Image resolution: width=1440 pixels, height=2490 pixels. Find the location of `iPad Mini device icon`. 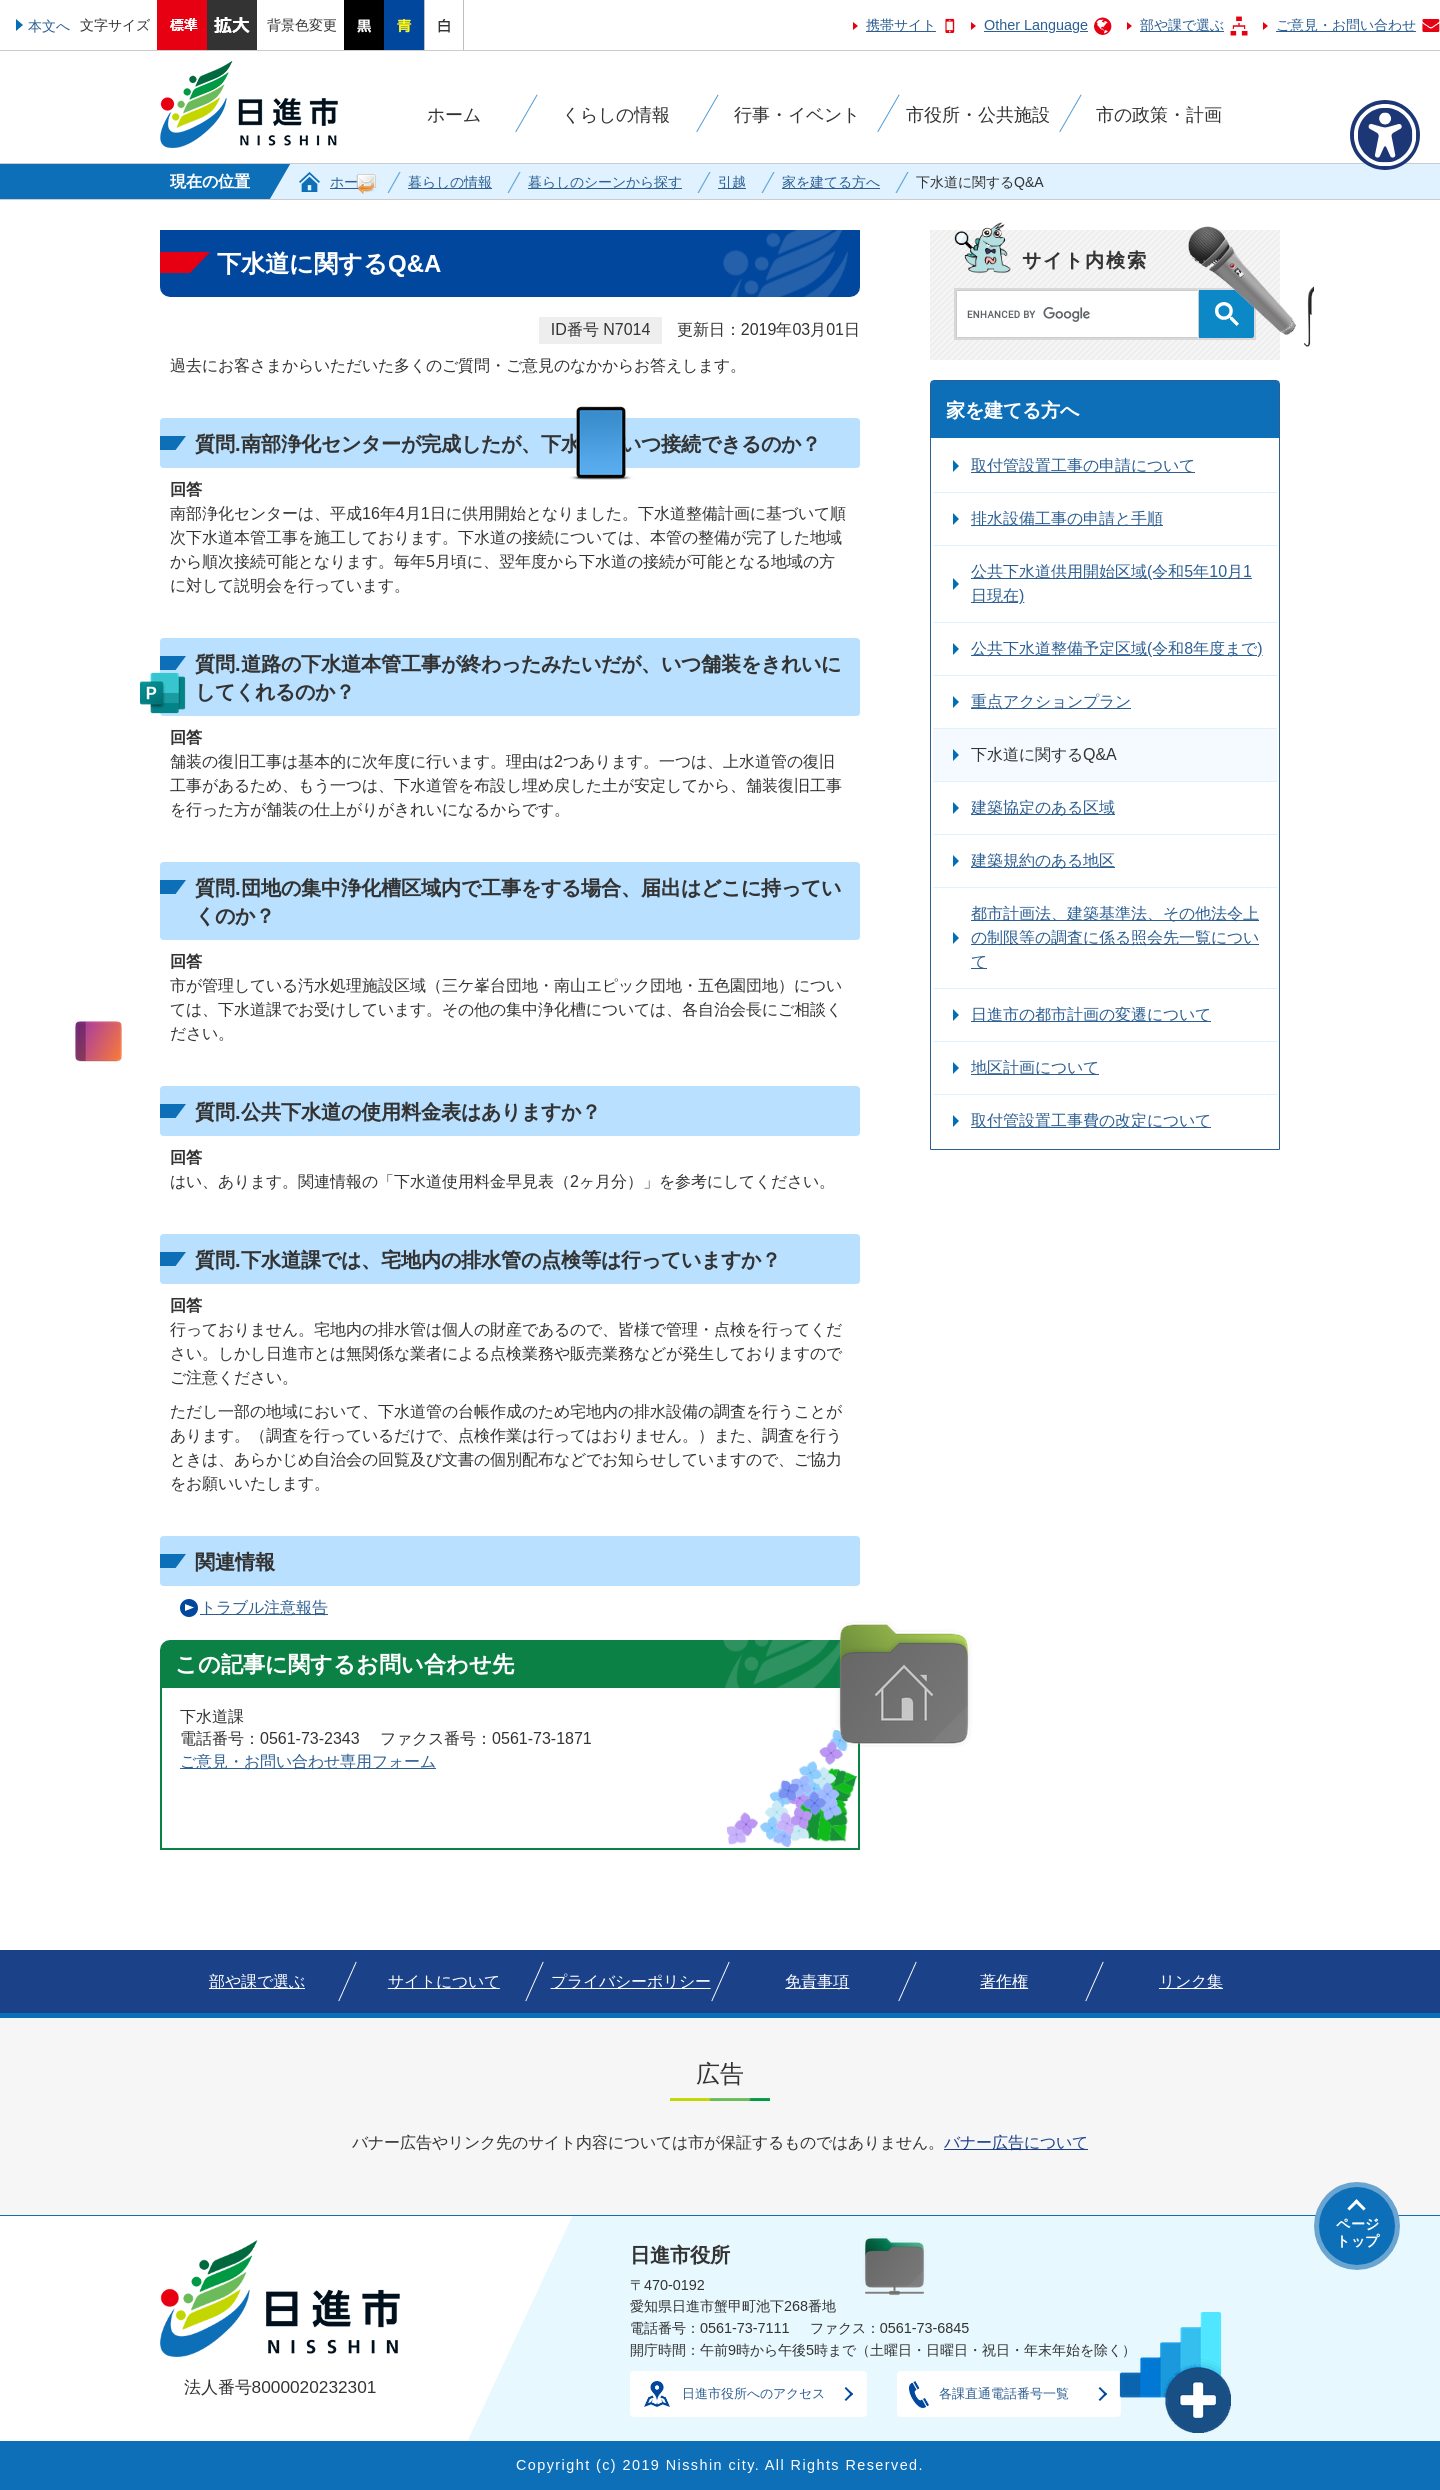

iPad Mini device icon is located at coordinates (601, 435).